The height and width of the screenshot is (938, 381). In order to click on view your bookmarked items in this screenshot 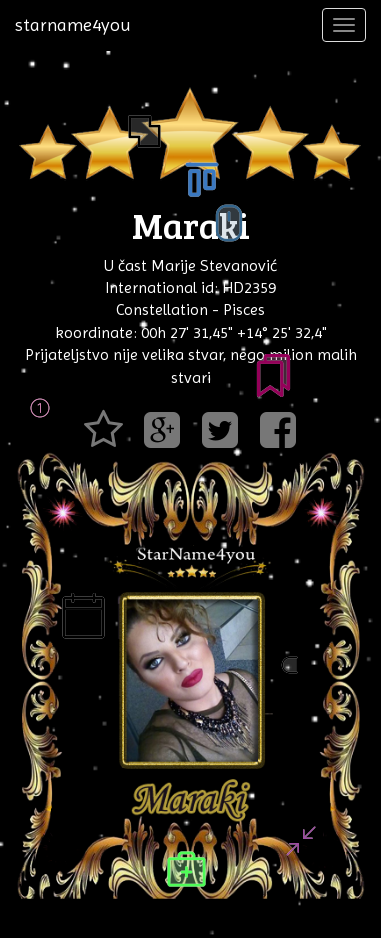, I will do `click(273, 375)`.